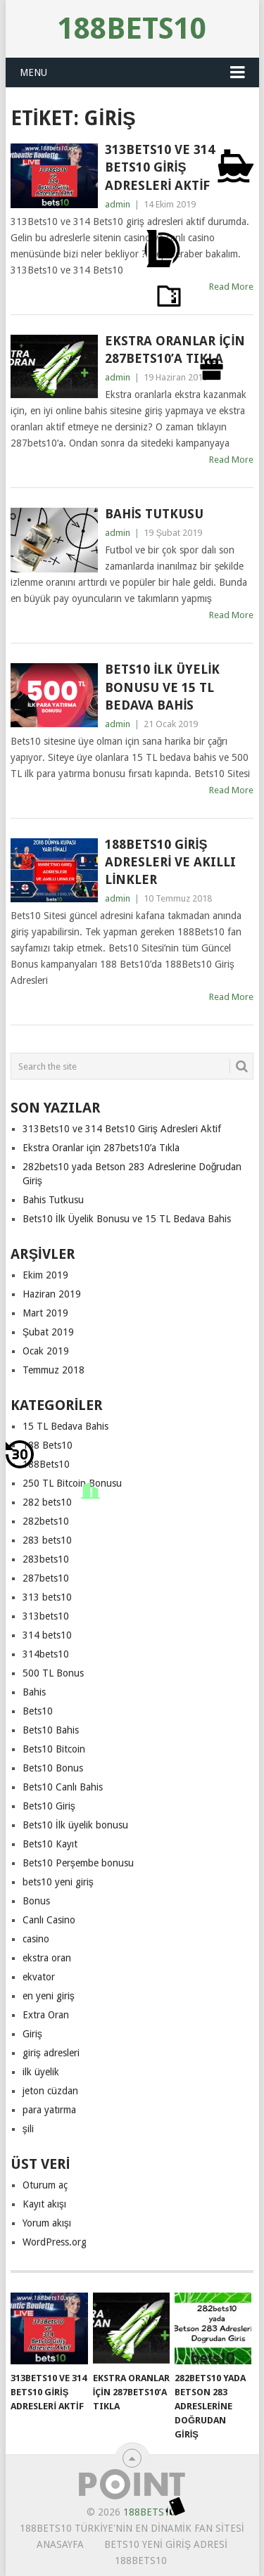  Describe the element at coordinates (235, 167) in the screenshot. I see `view nearby ports or maritime locations` at that location.